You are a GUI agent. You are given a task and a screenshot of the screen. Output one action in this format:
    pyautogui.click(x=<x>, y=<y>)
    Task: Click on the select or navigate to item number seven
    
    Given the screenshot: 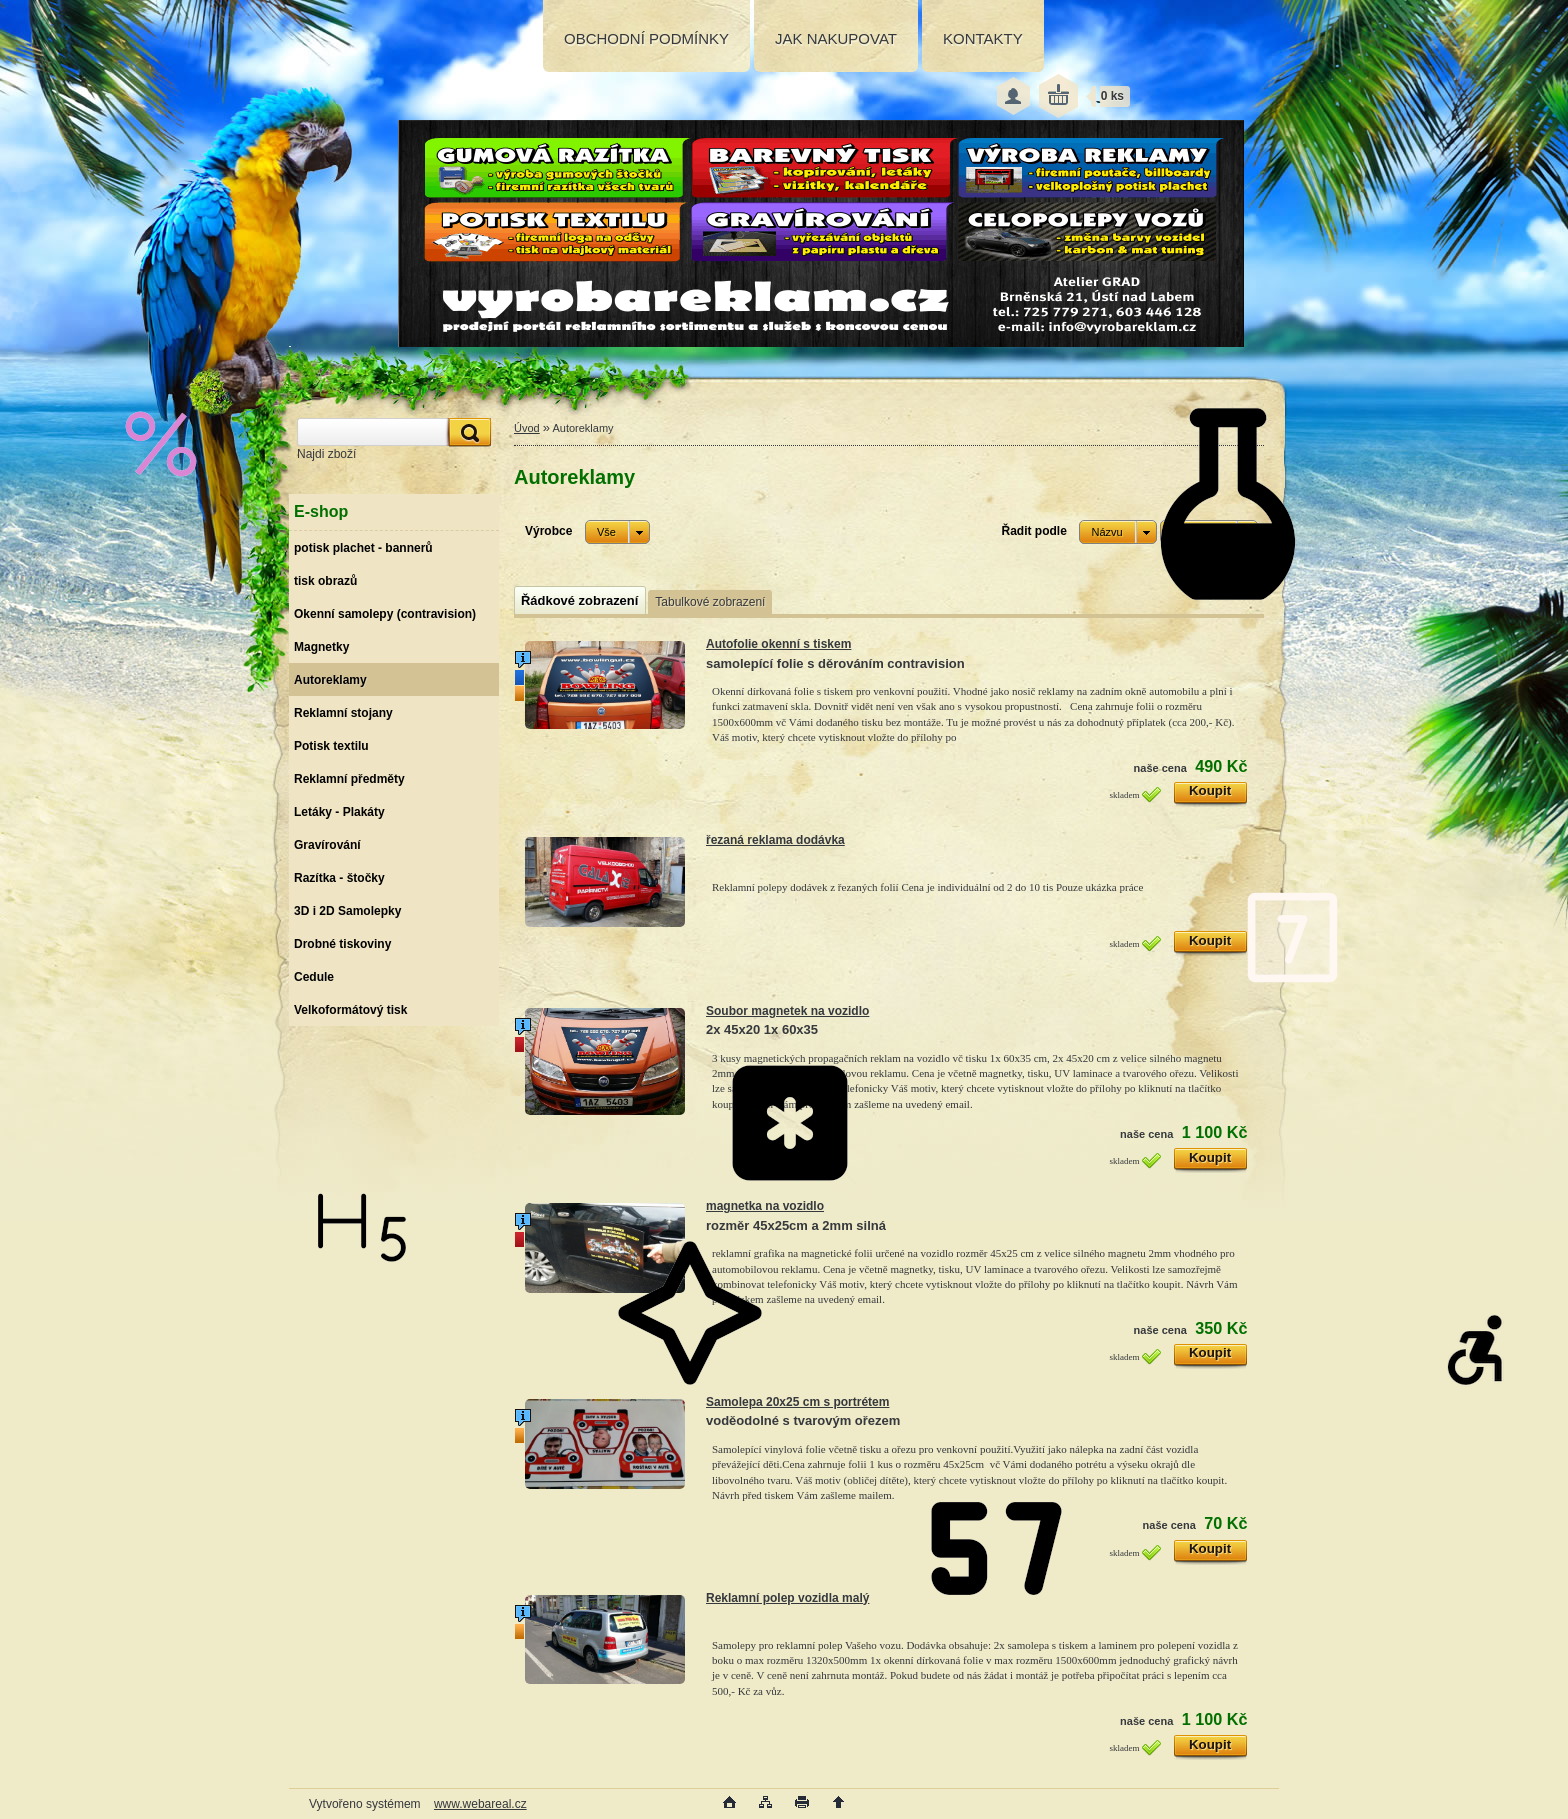 What is the action you would take?
    pyautogui.click(x=1292, y=937)
    